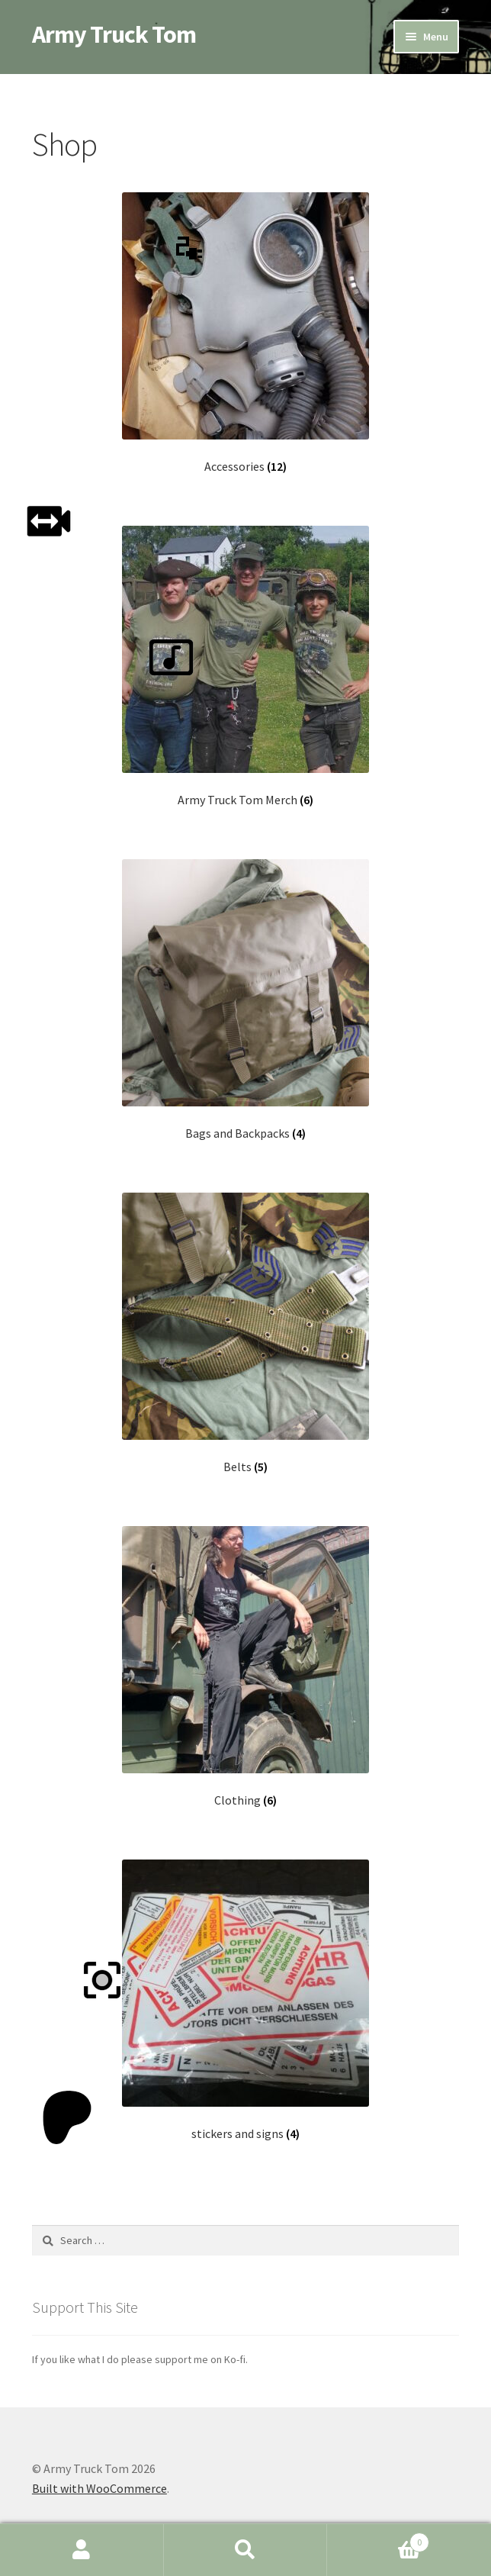 The width and height of the screenshot is (491, 2576). What do you see at coordinates (171, 657) in the screenshot?
I see `play or browse music videos` at bounding box center [171, 657].